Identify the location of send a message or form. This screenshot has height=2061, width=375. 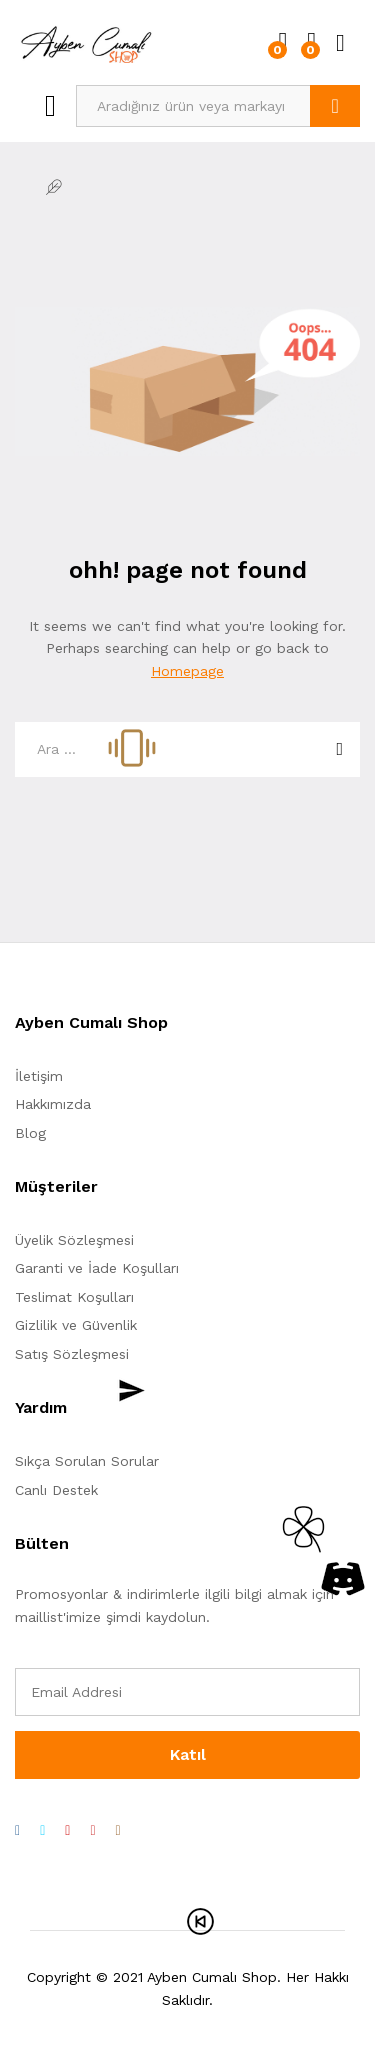
(131, 1390).